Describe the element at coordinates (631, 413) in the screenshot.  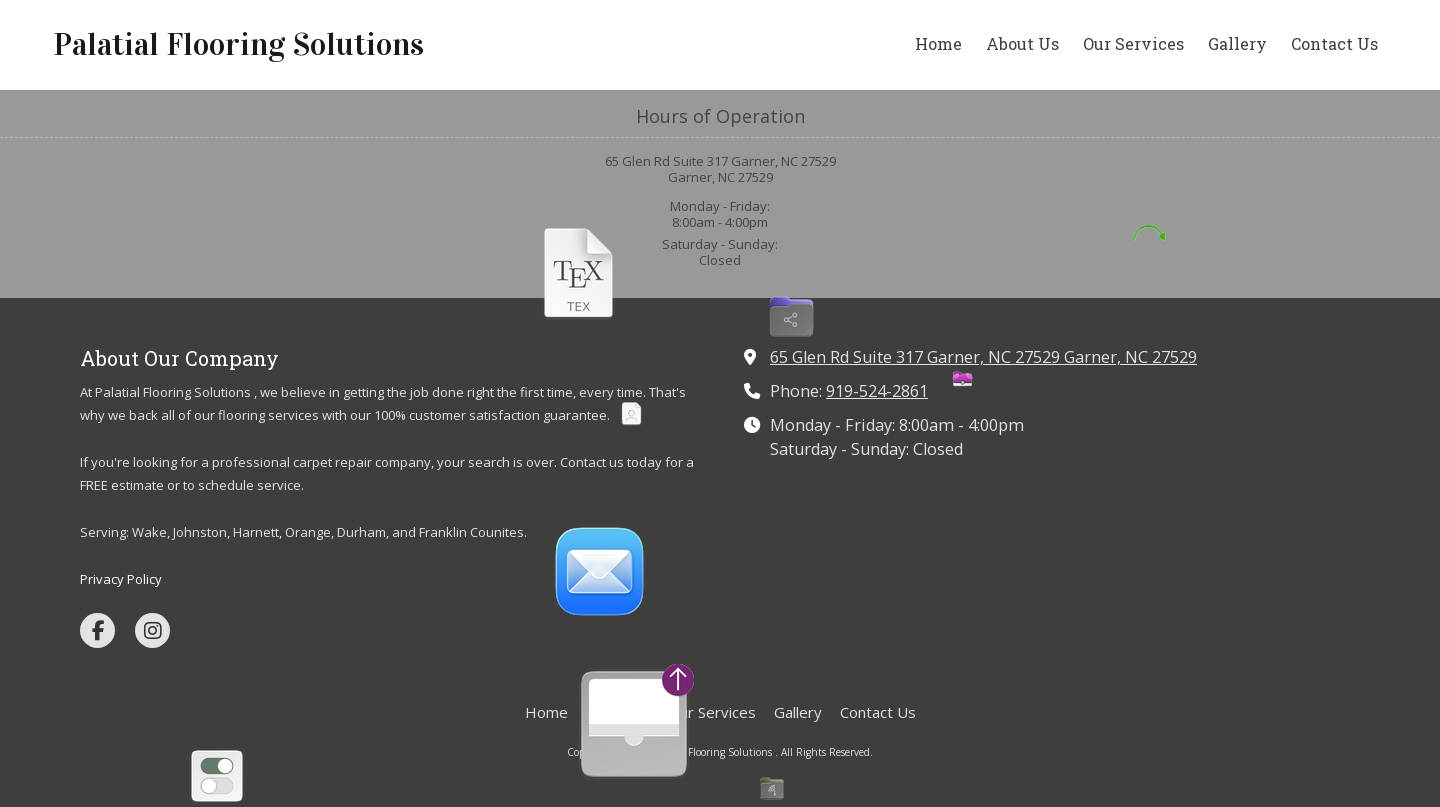
I see `view document author information` at that location.